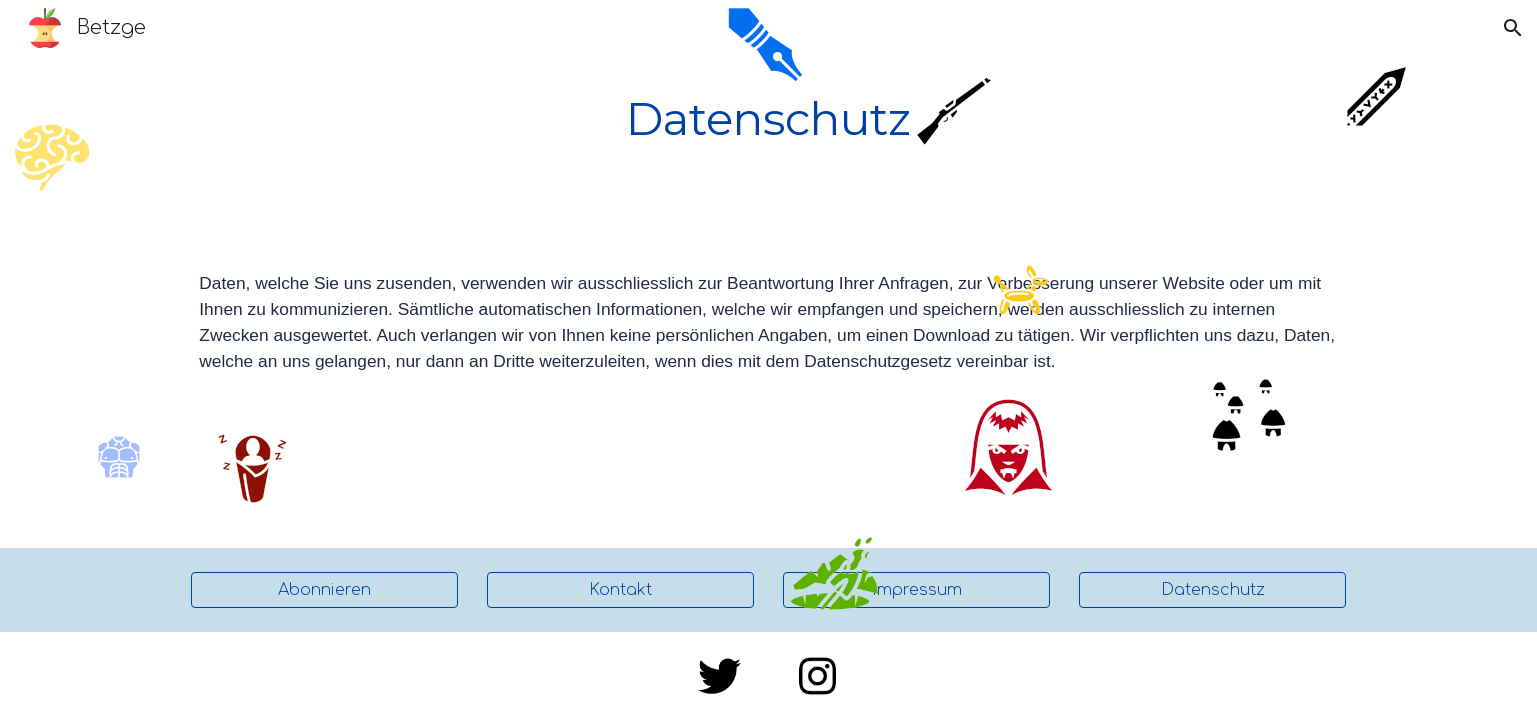 The image size is (1537, 720). I want to click on equip a magical or enchanted weapon, so click(1376, 96).